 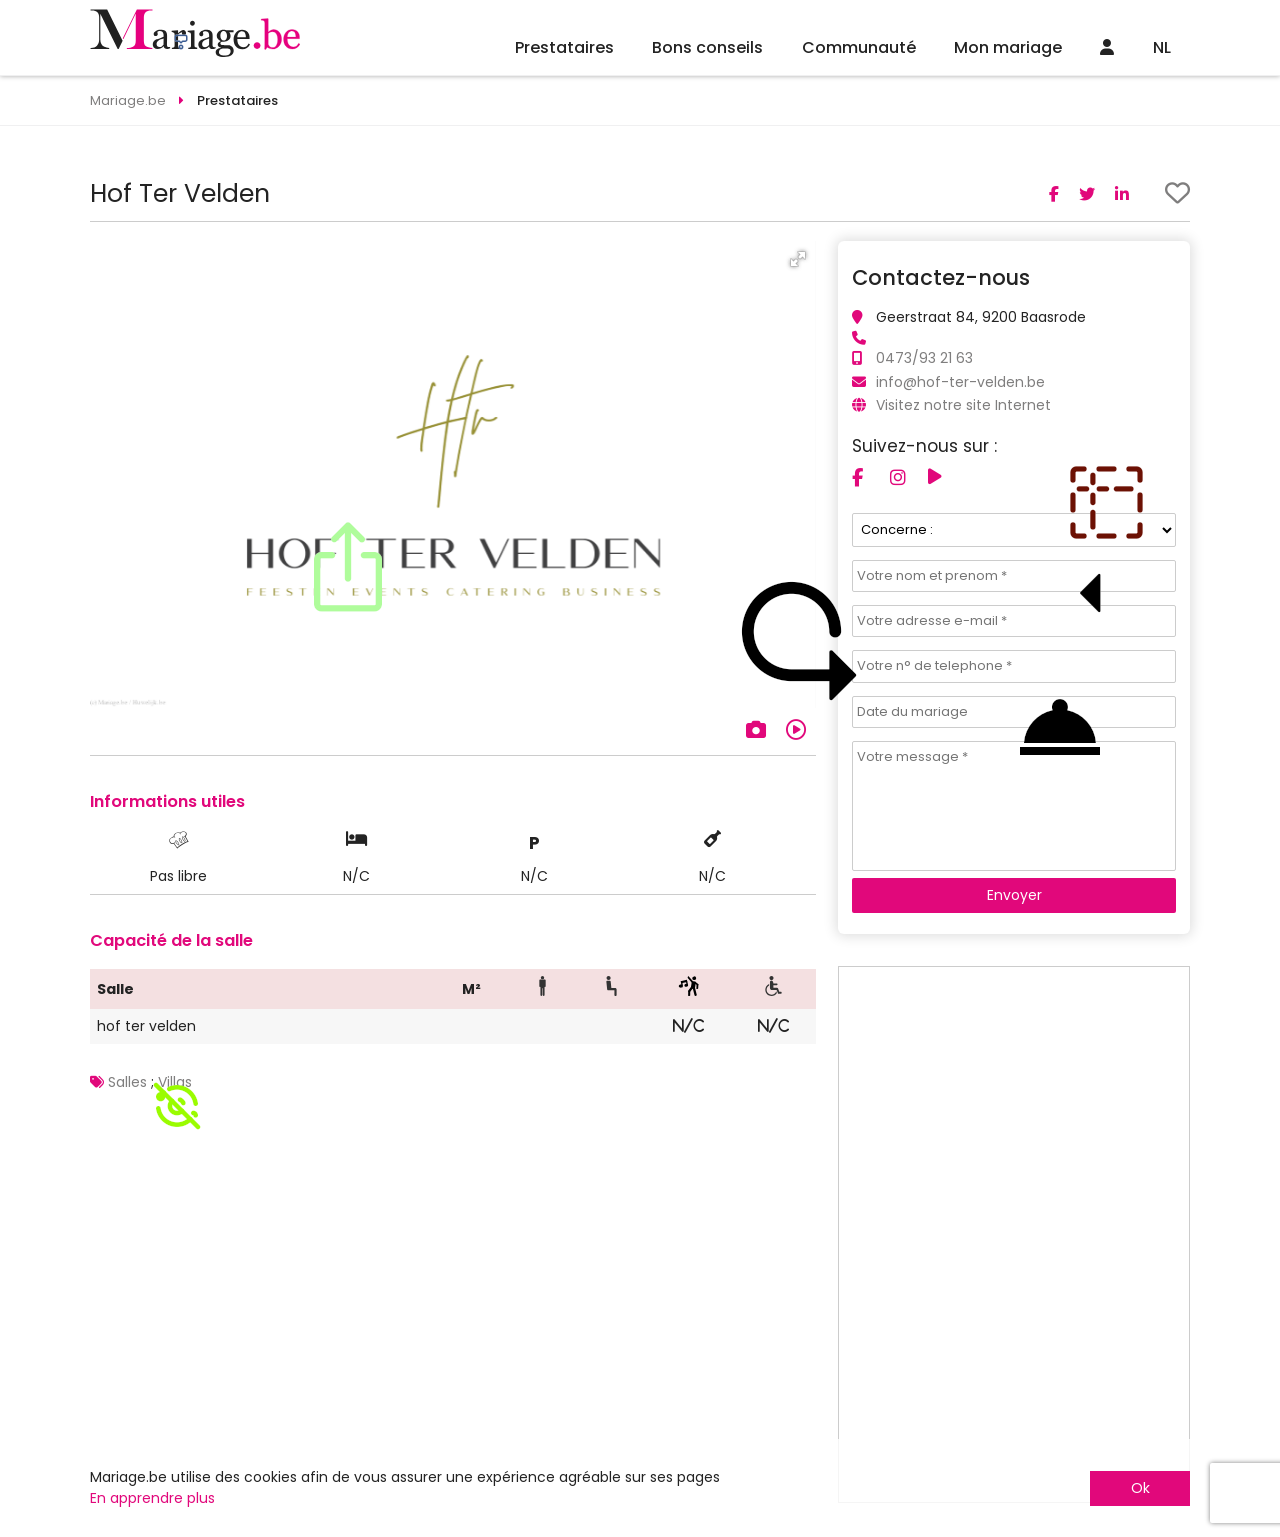 What do you see at coordinates (177, 1106) in the screenshot?
I see `disable analytics tracking` at bounding box center [177, 1106].